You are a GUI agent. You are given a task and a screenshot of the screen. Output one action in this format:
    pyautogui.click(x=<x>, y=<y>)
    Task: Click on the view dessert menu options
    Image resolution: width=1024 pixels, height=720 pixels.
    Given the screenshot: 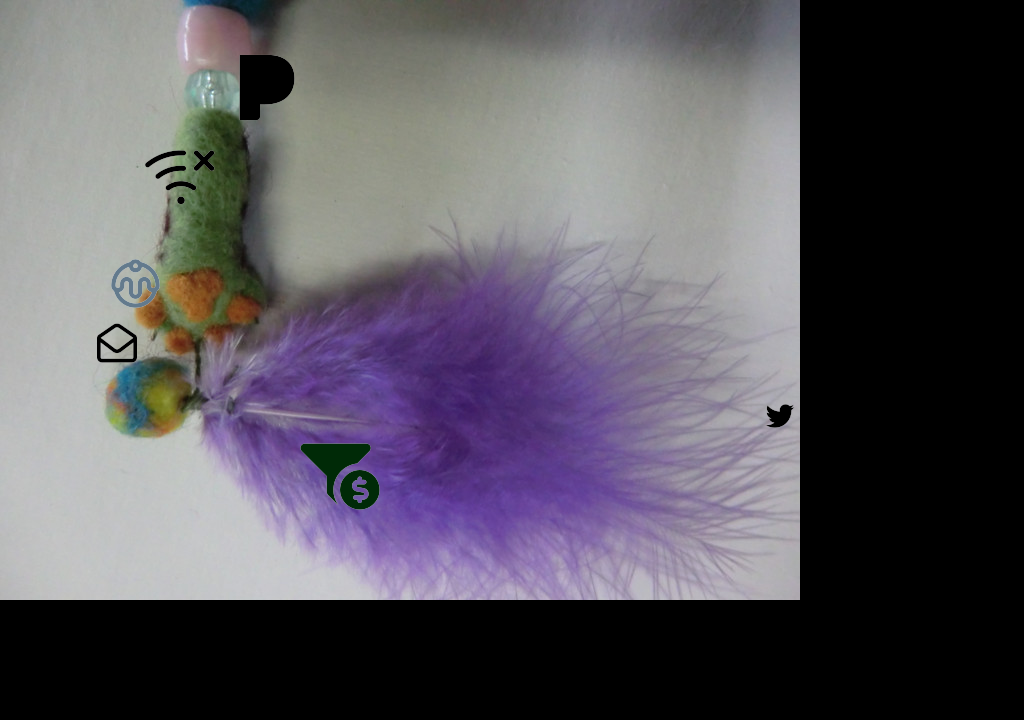 What is the action you would take?
    pyautogui.click(x=135, y=283)
    